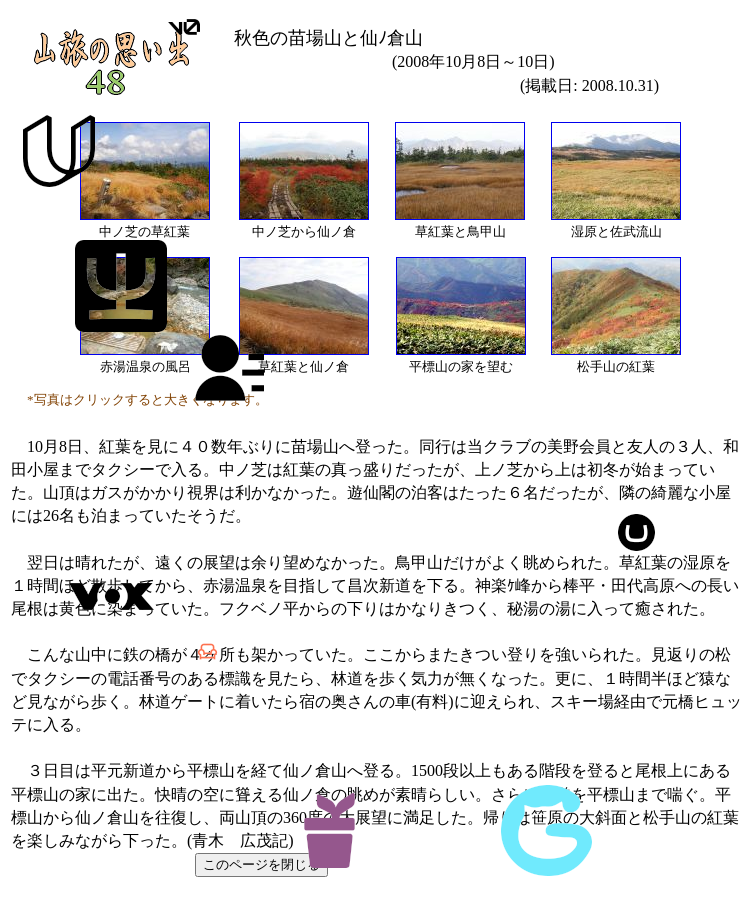 The width and height of the screenshot is (748, 904). What do you see at coordinates (636, 532) in the screenshot?
I see `umbraco content management system logo` at bounding box center [636, 532].